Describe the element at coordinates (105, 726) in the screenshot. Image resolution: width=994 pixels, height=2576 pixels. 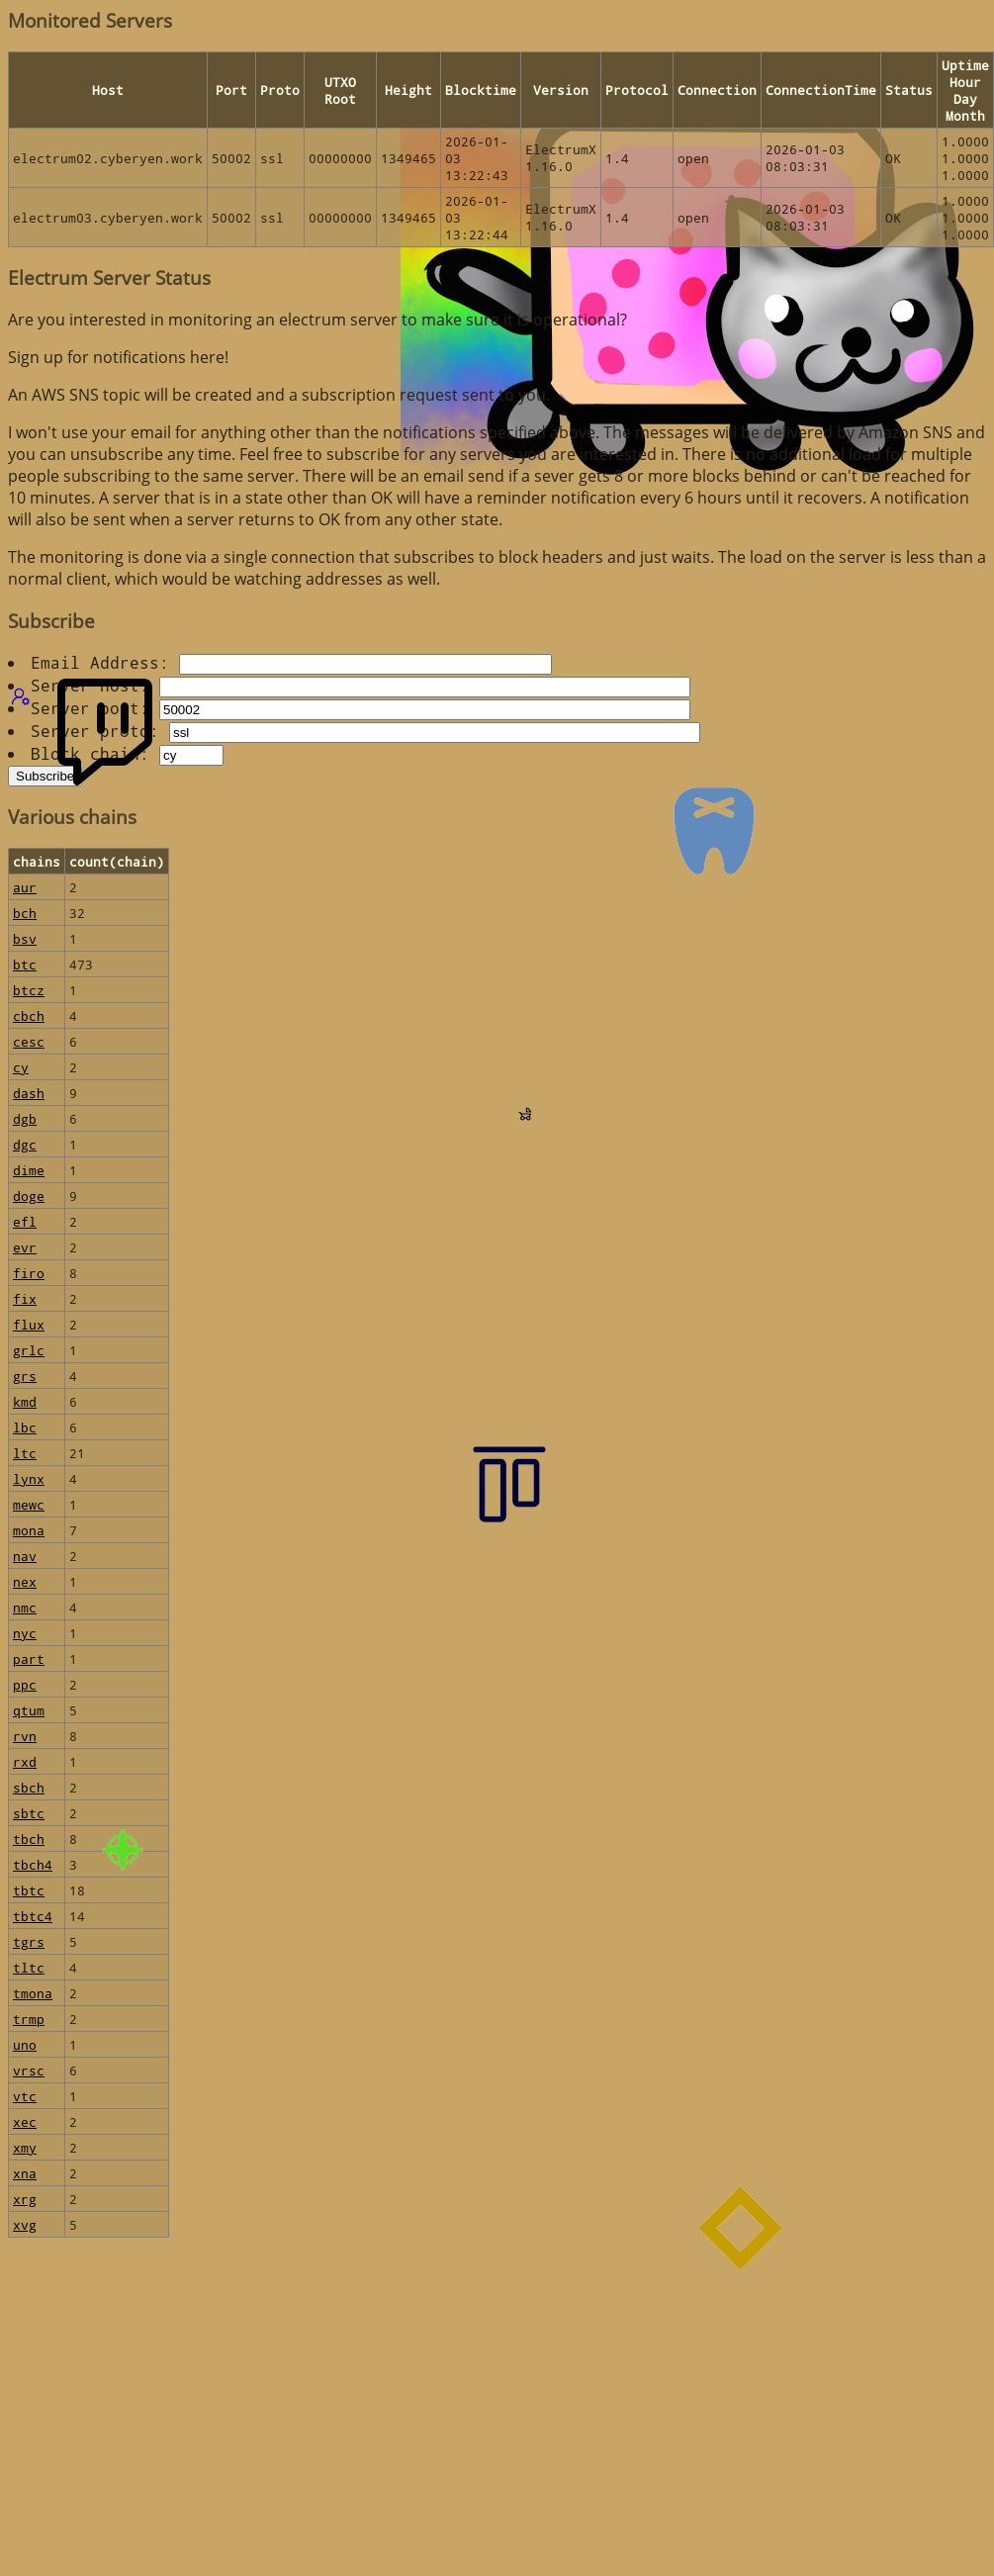
I see `open Twitch app` at that location.